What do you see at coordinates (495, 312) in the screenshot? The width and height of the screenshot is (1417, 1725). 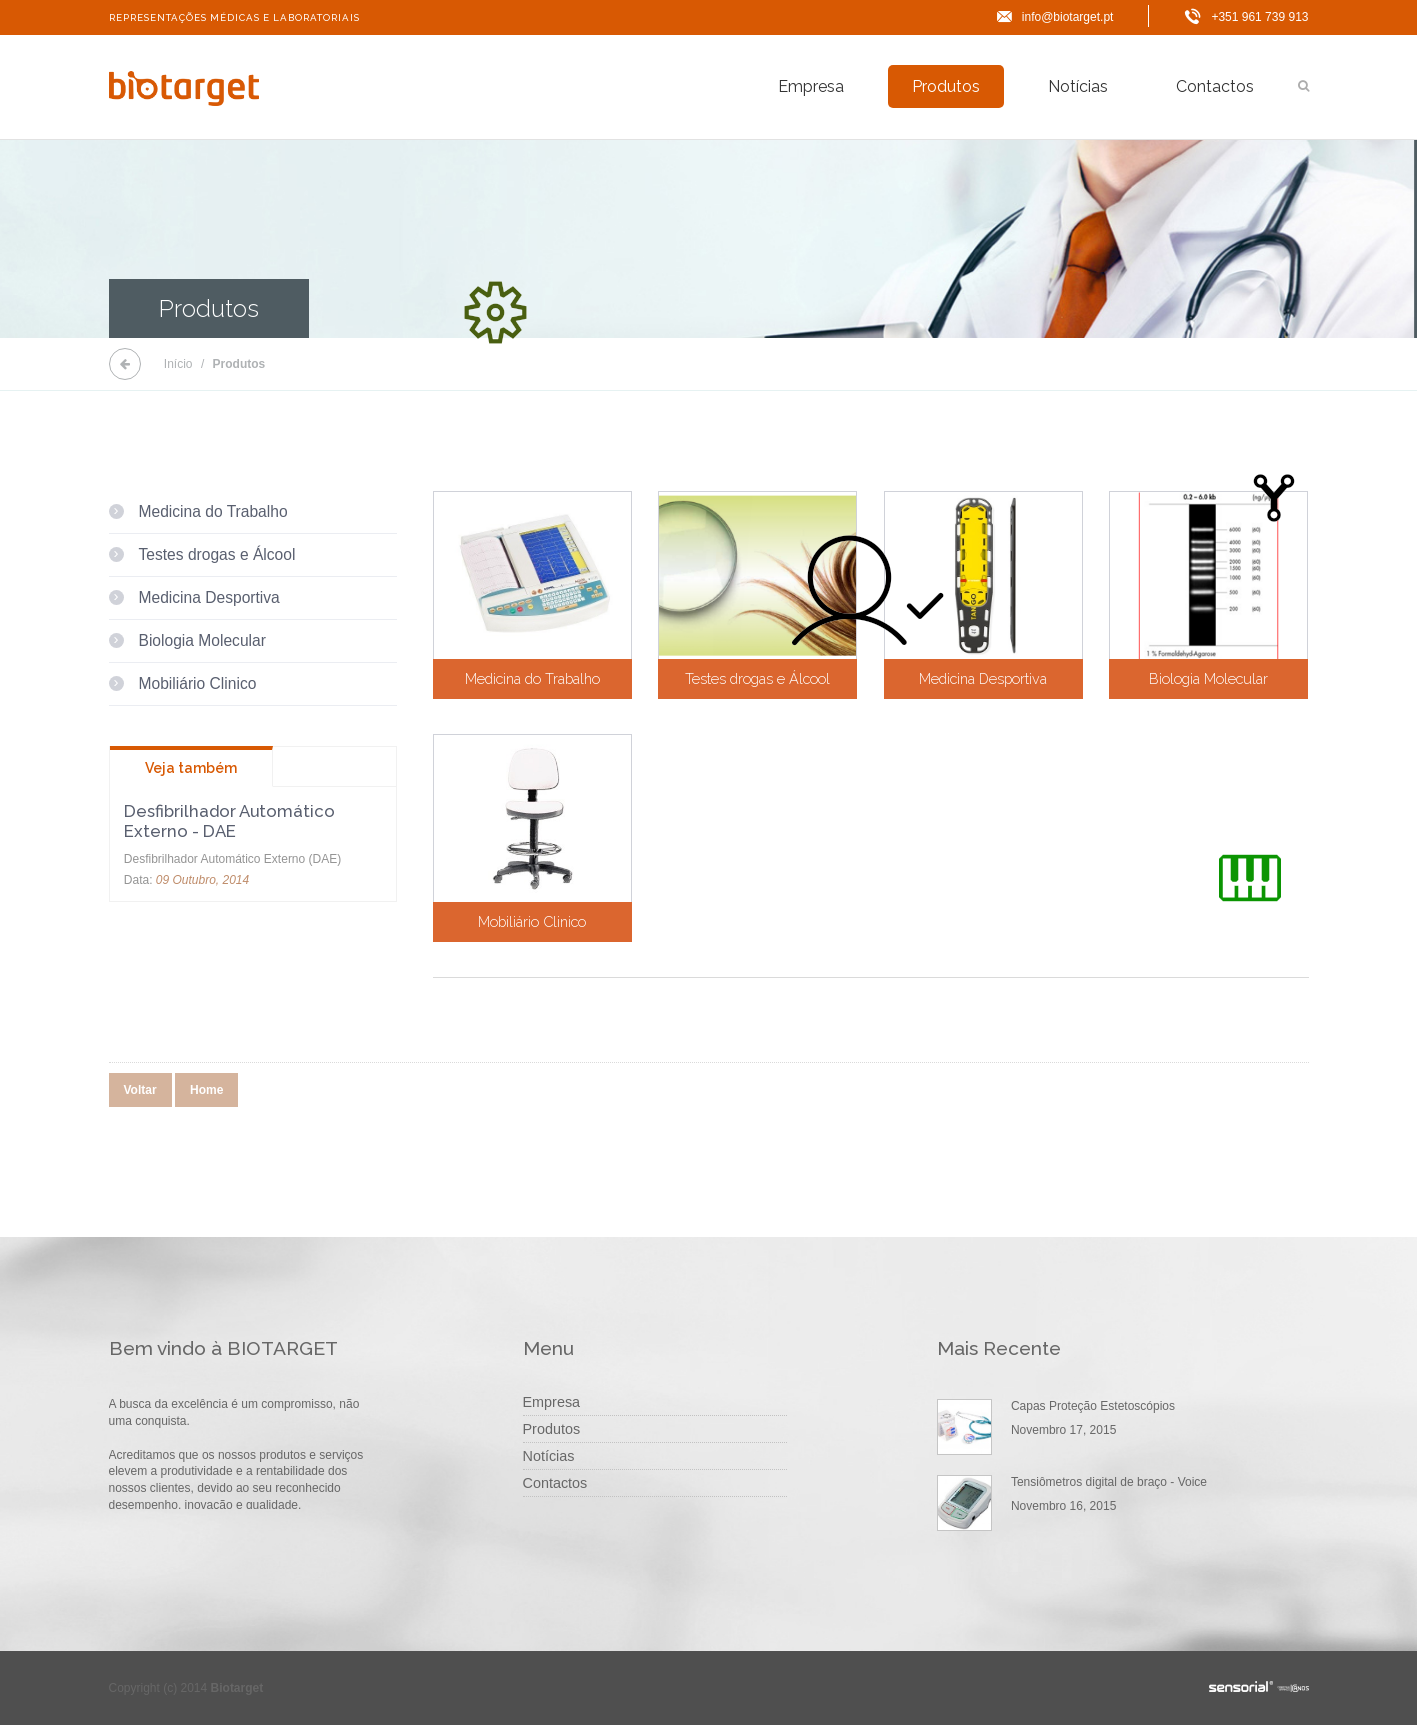 I see `open settings or preferences` at bounding box center [495, 312].